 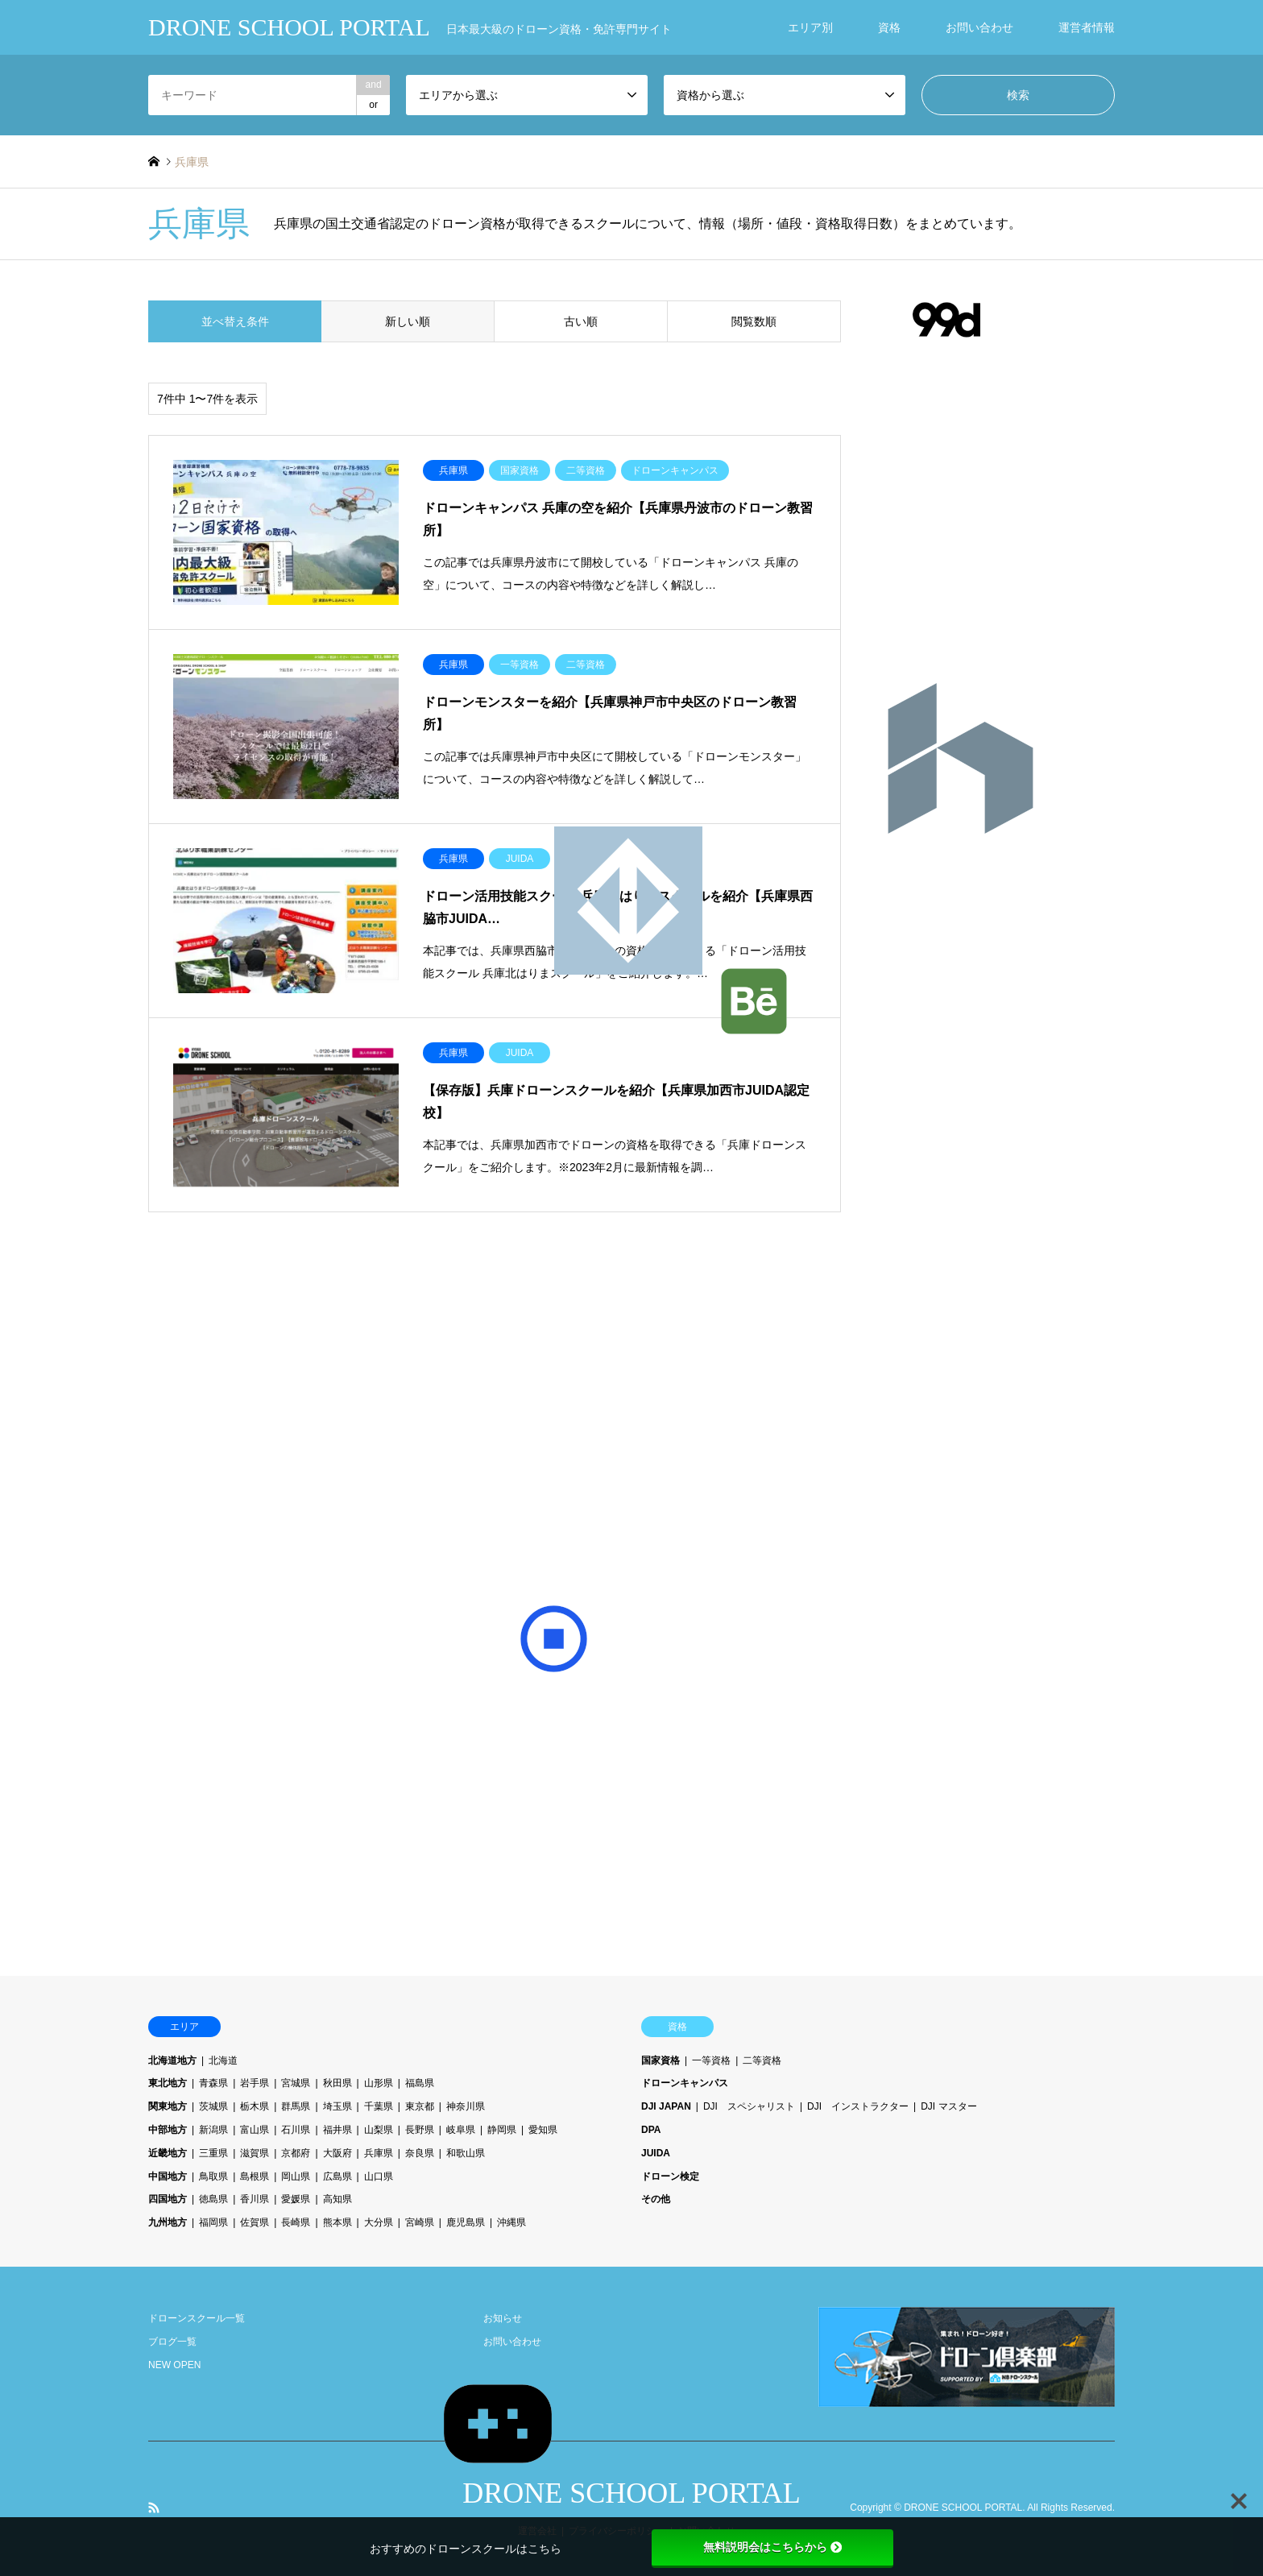 I want to click on visit Behance profile or portfolio, so click(x=754, y=1001).